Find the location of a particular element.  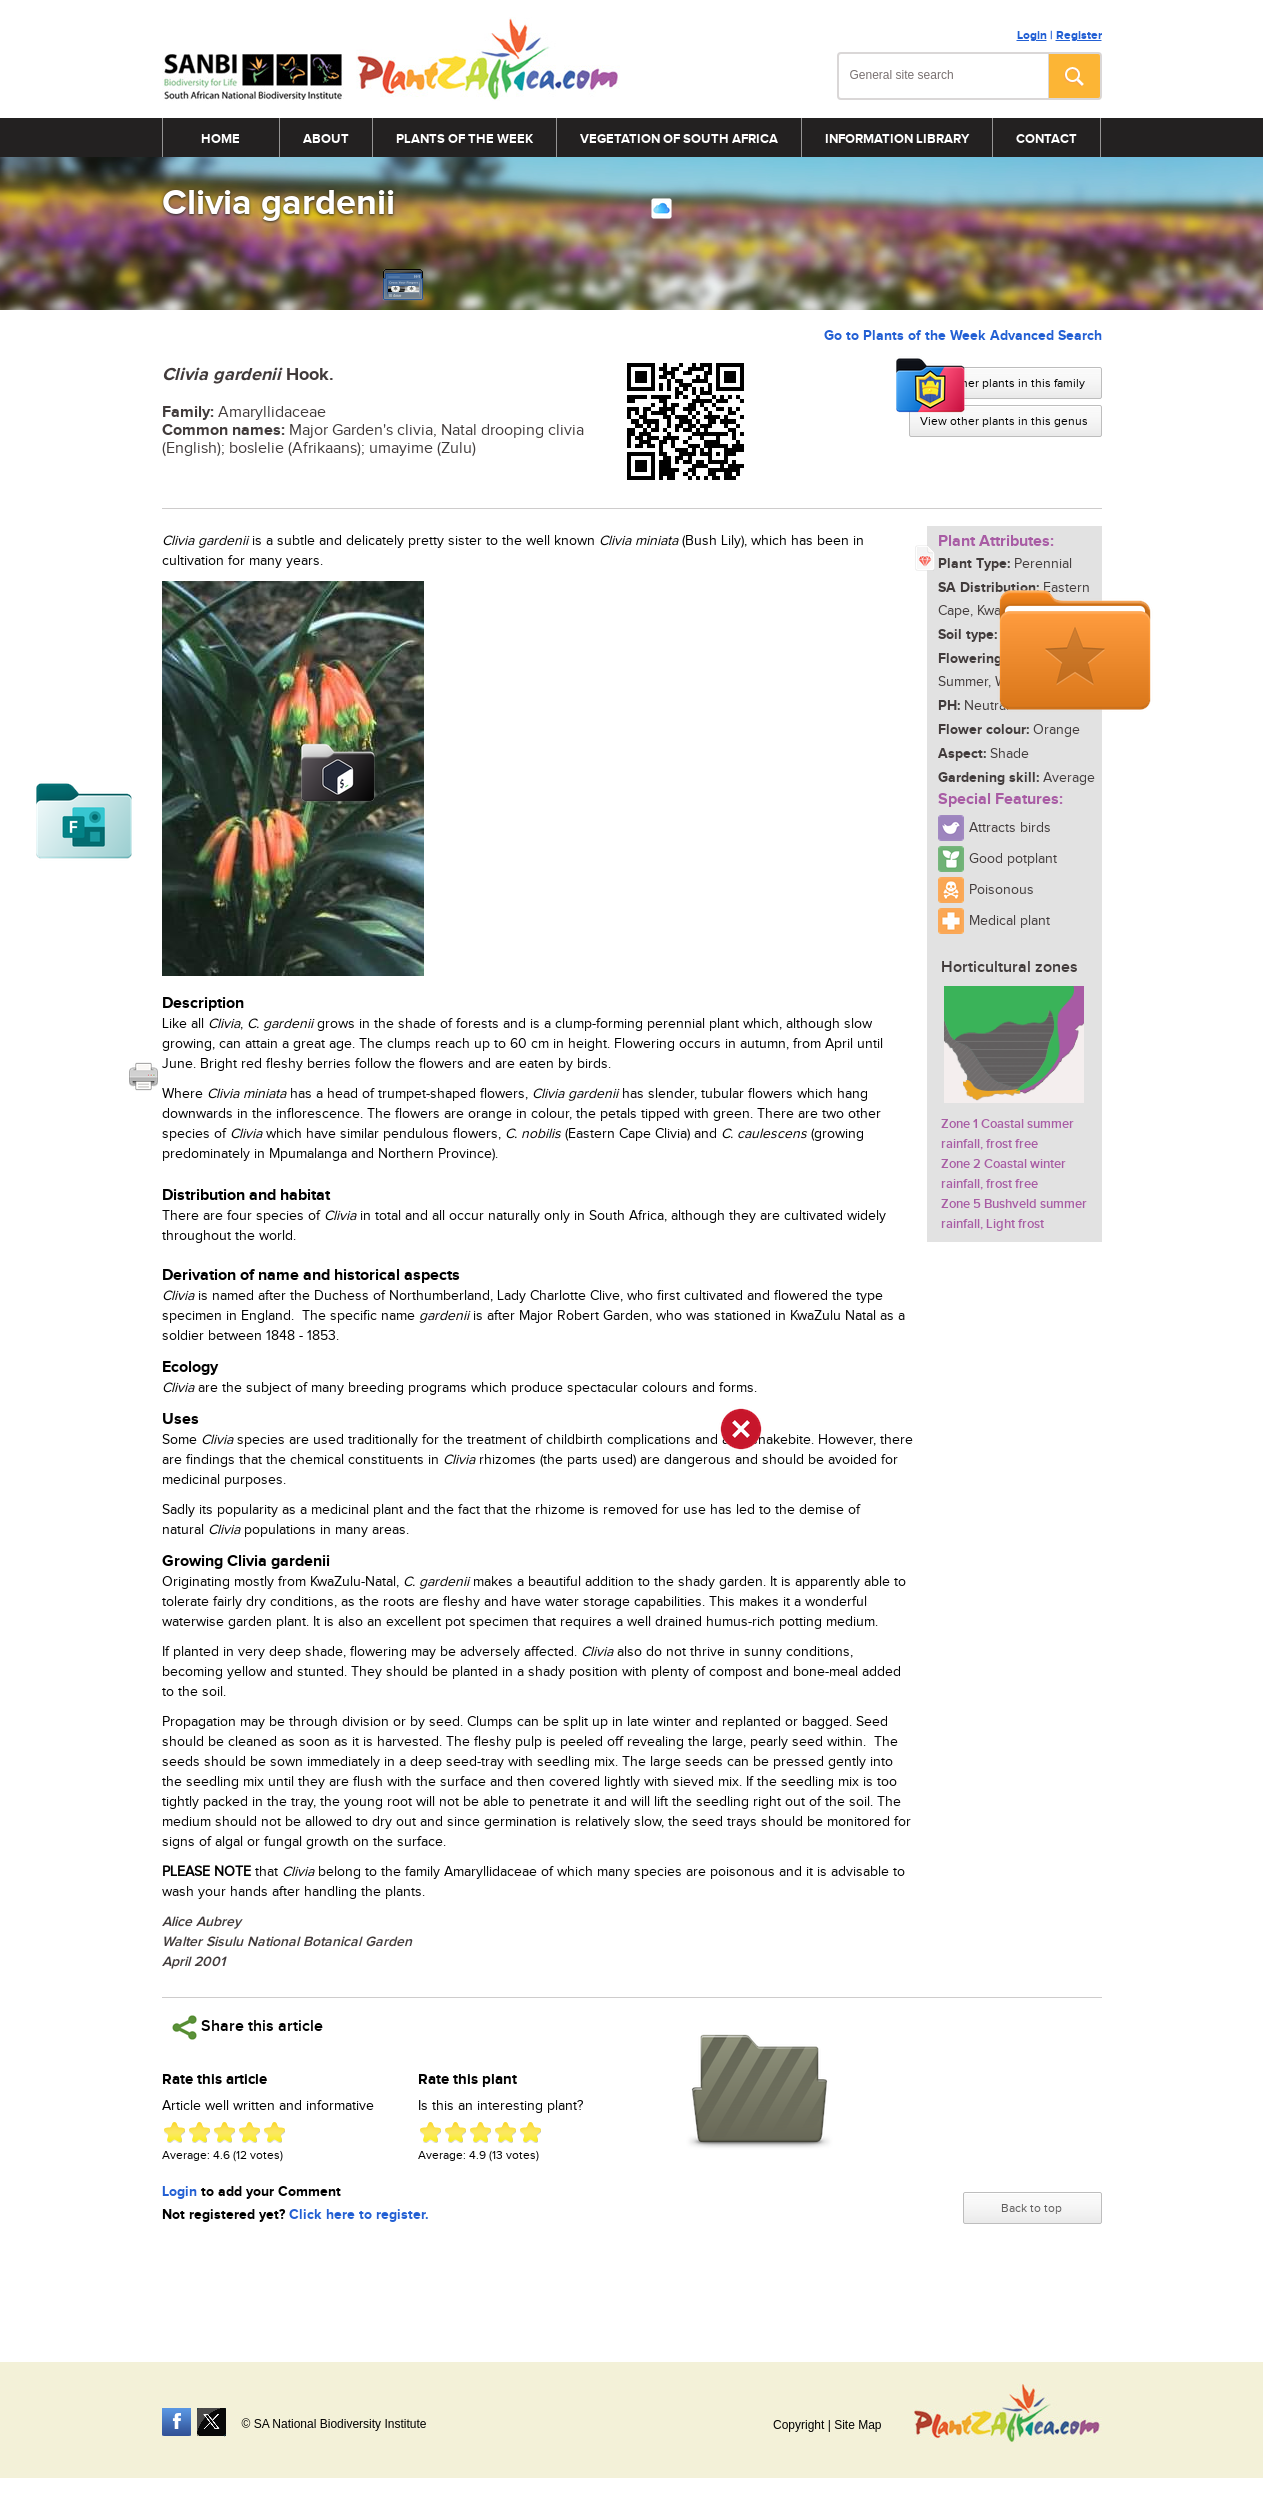

close the current window is located at coordinates (741, 1429).